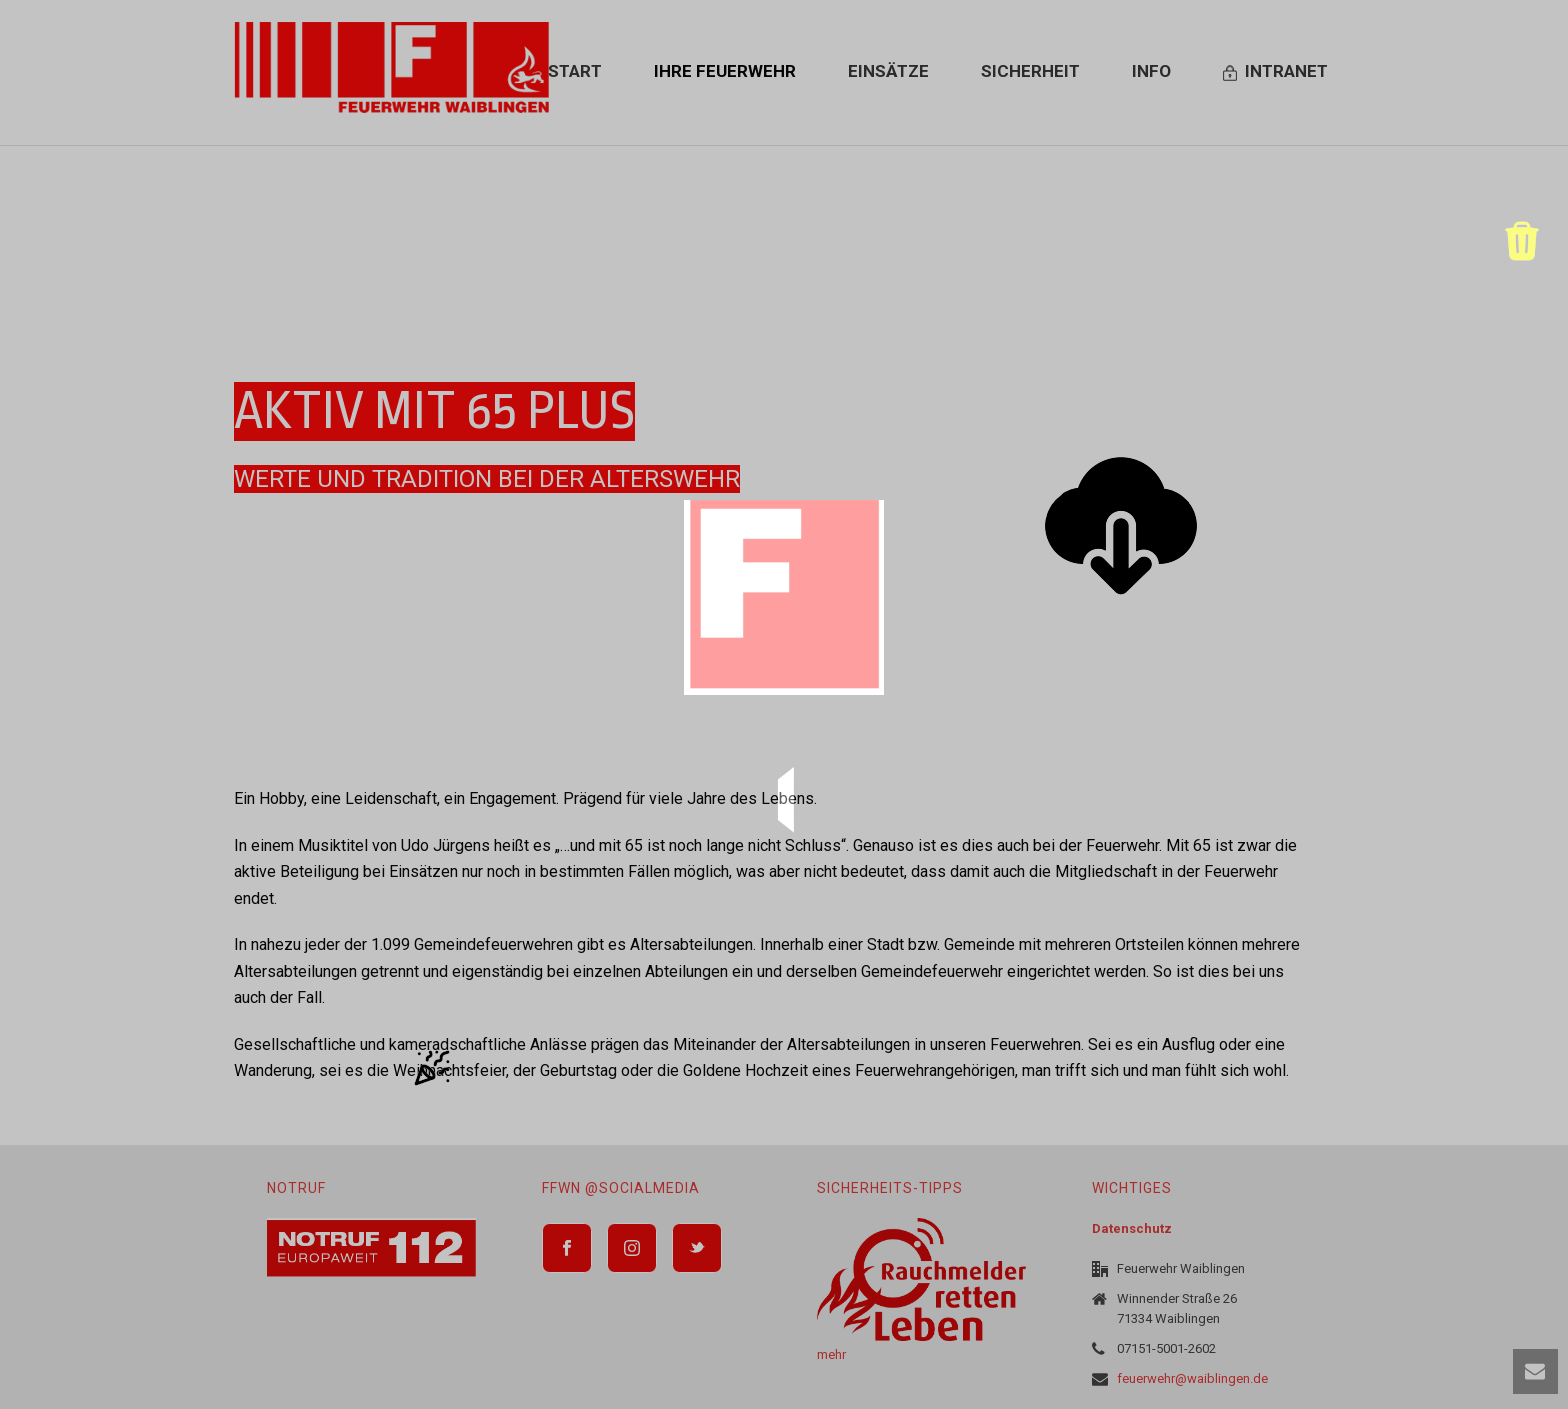 The height and width of the screenshot is (1409, 1568). I want to click on celebrate a completed milestone or achievement, so click(432, 1068).